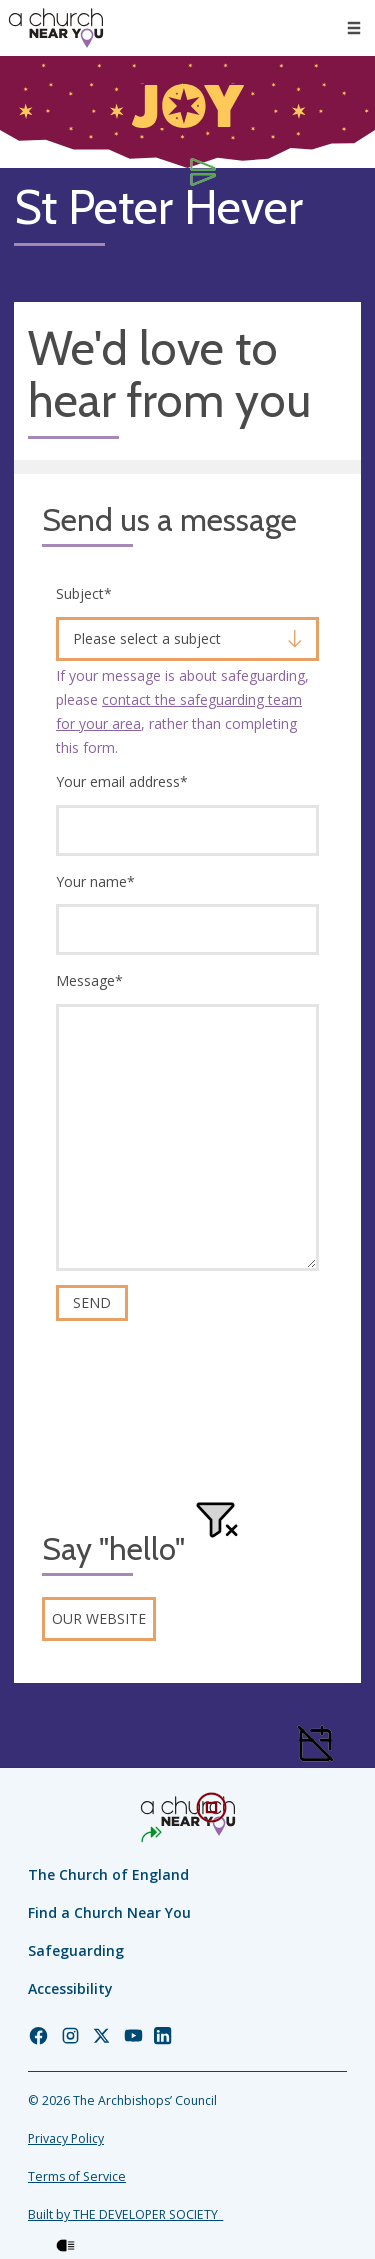 The height and width of the screenshot is (2259, 375). What do you see at coordinates (202, 172) in the screenshot?
I see `flip image or content vertically` at bounding box center [202, 172].